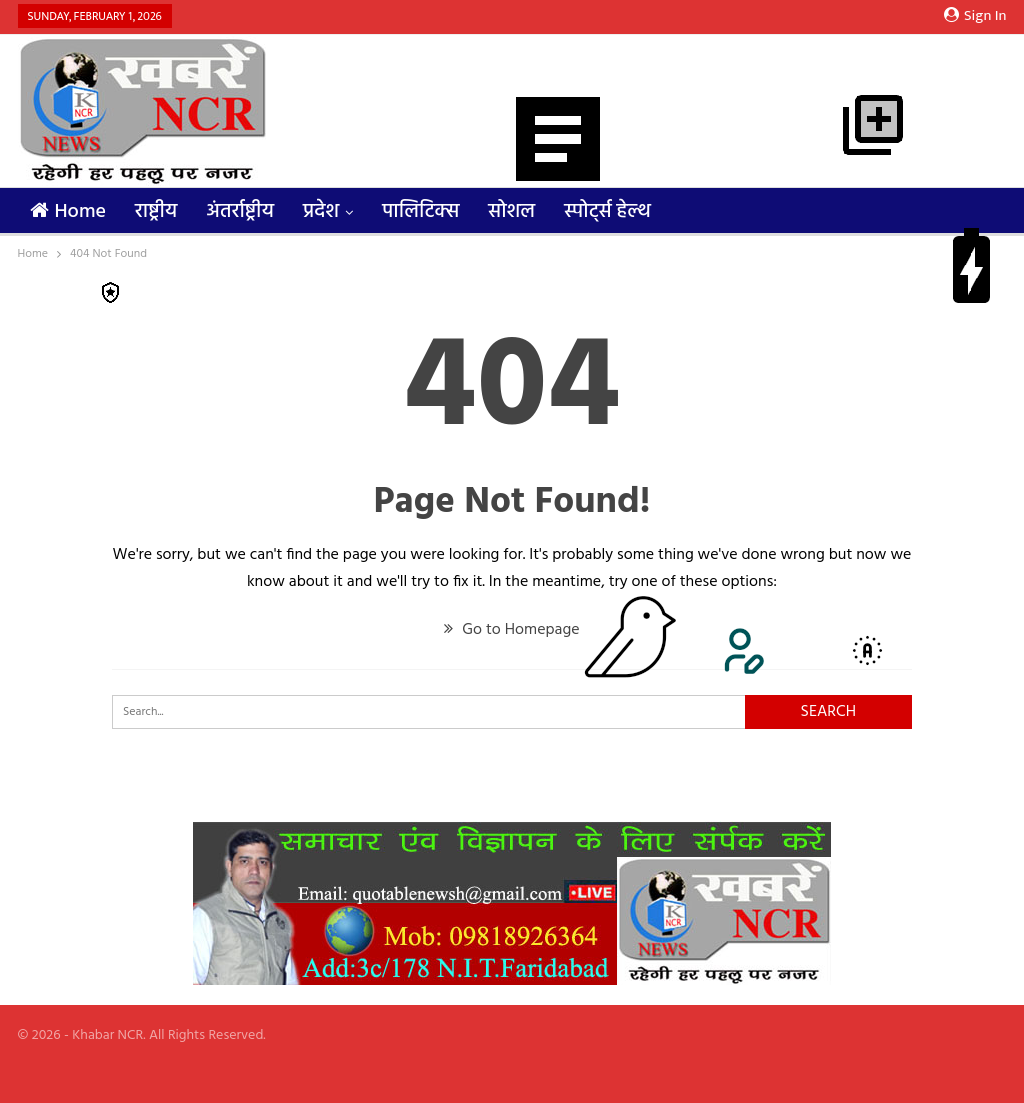  Describe the element at coordinates (740, 650) in the screenshot. I see `edit your profile information` at that location.